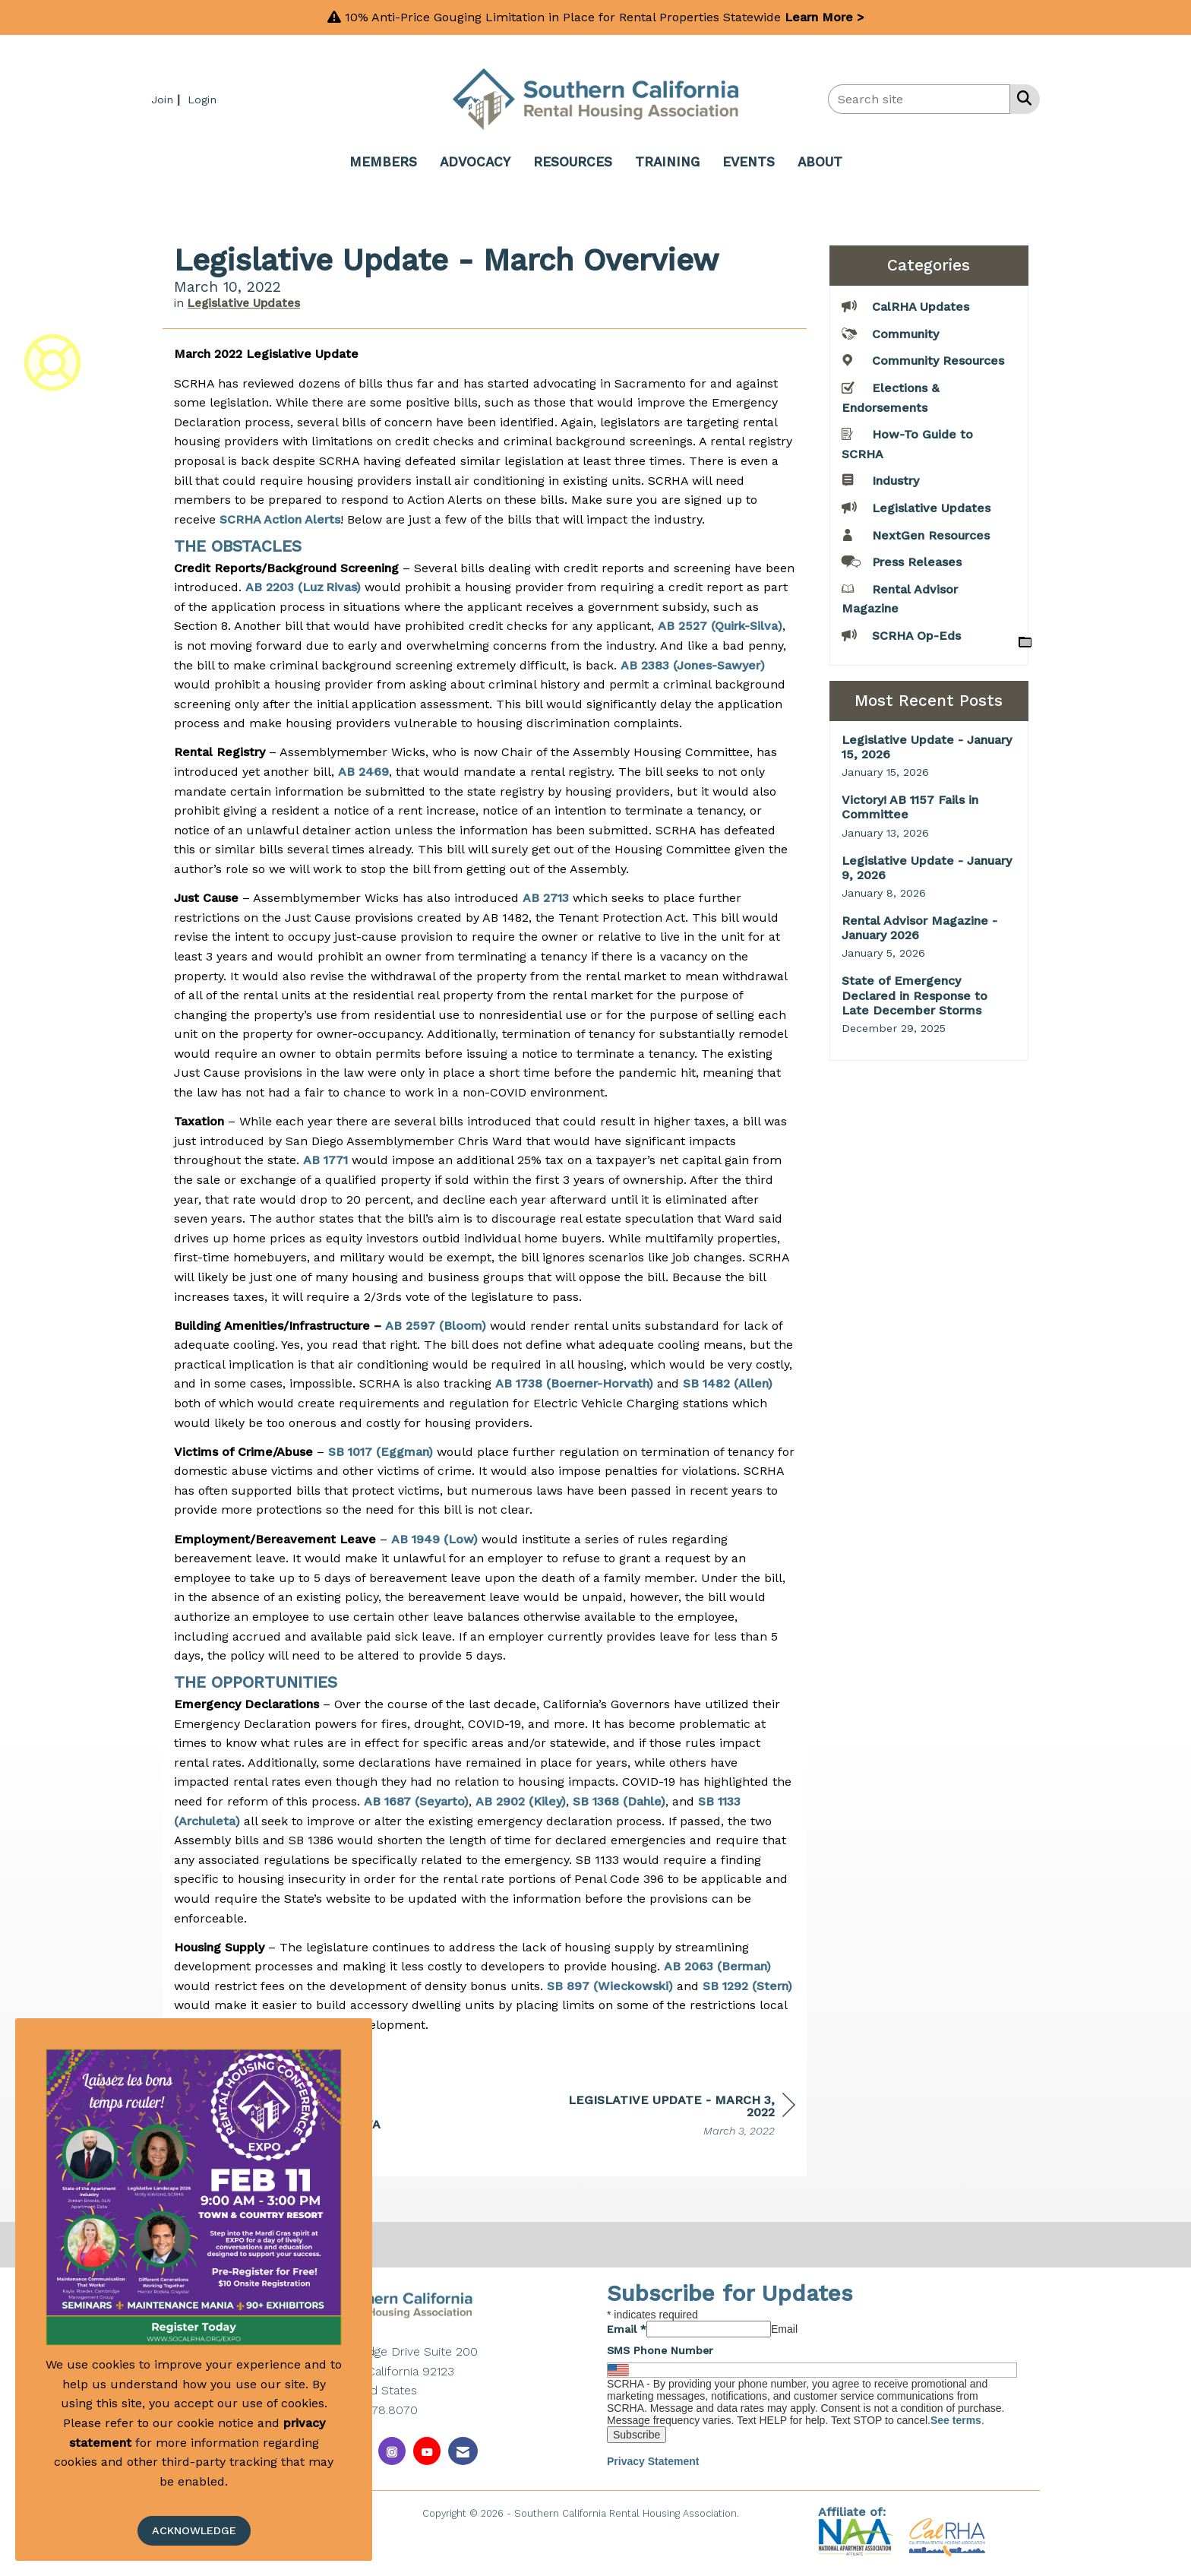  I want to click on access help or support center, so click(52, 362).